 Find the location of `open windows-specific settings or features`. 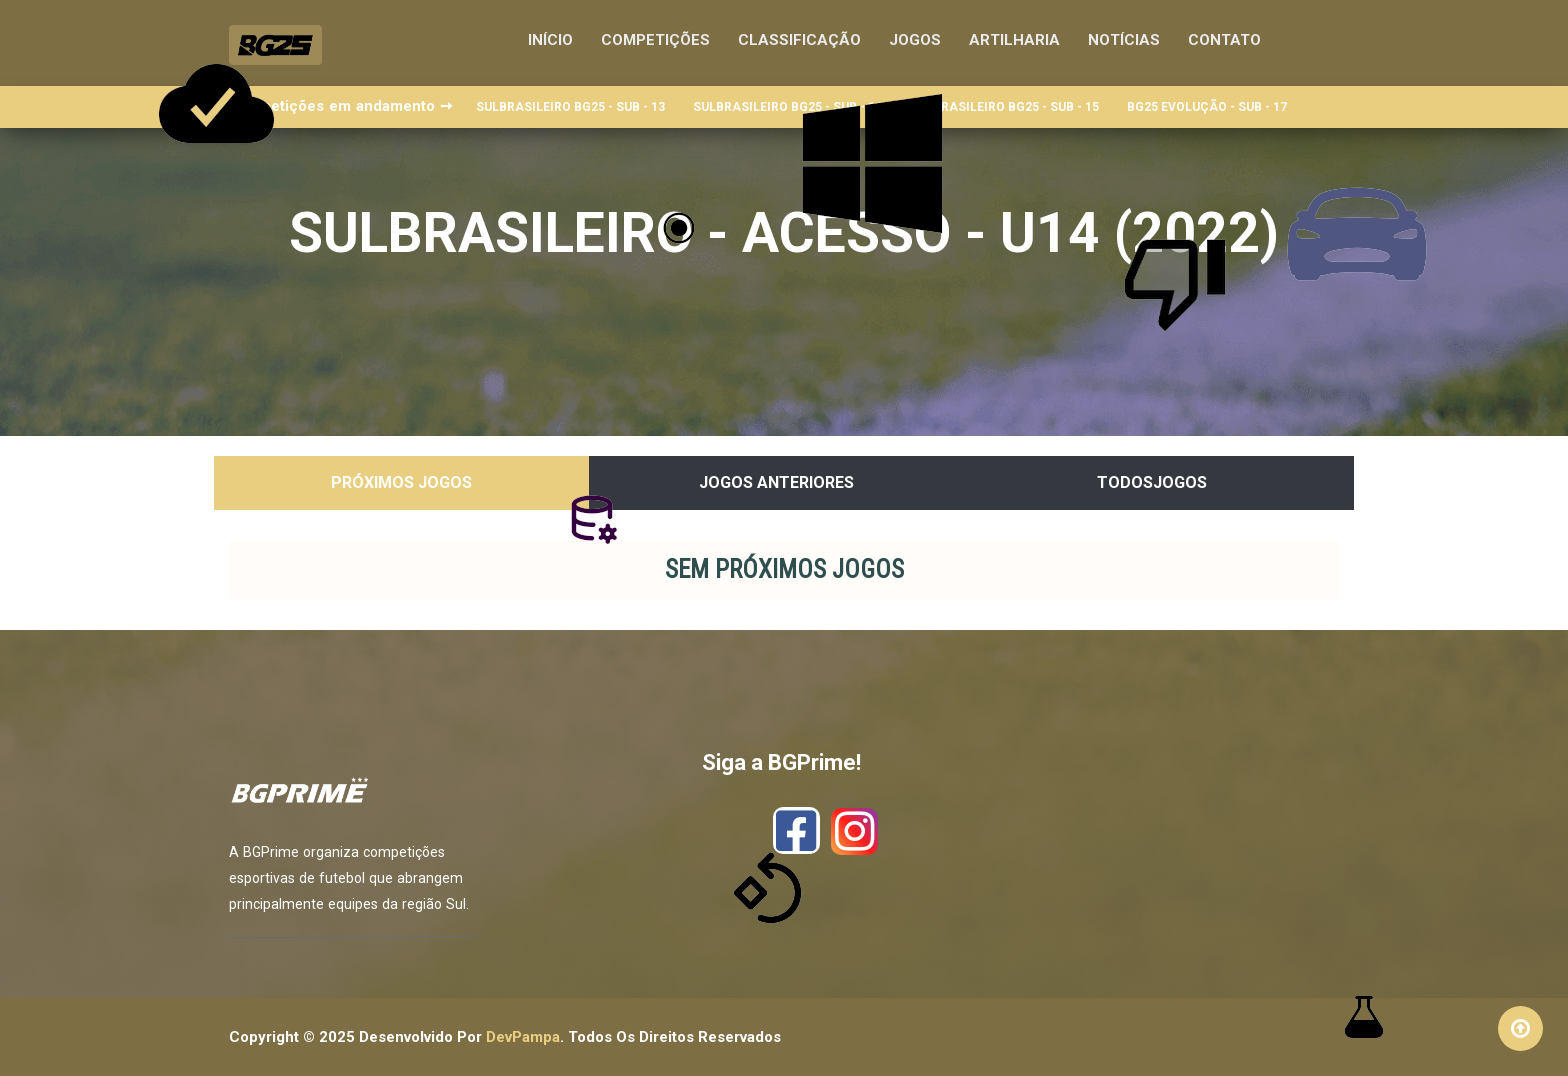

open windows-specific settings or features is located at coordinates (872, 163).